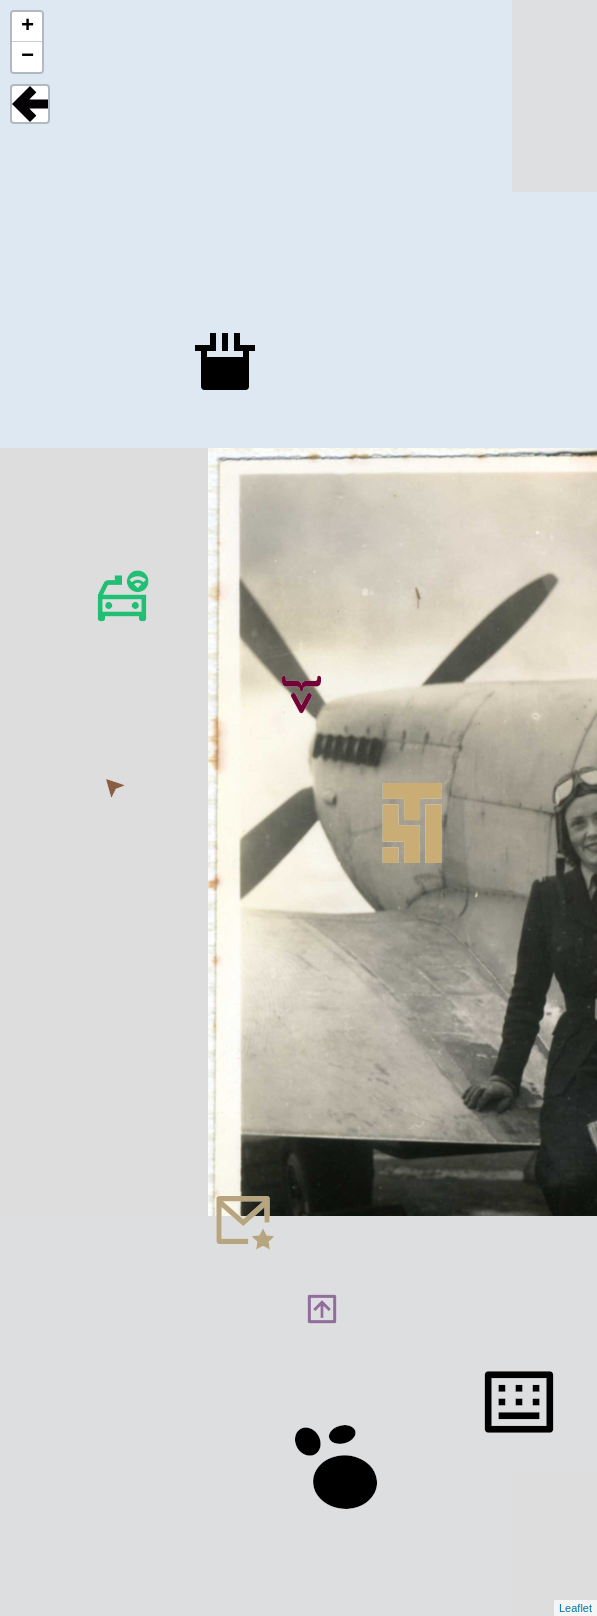 The image size is (597, 1616). I want to click on open on-screen keyboard, so click(519, 1402).